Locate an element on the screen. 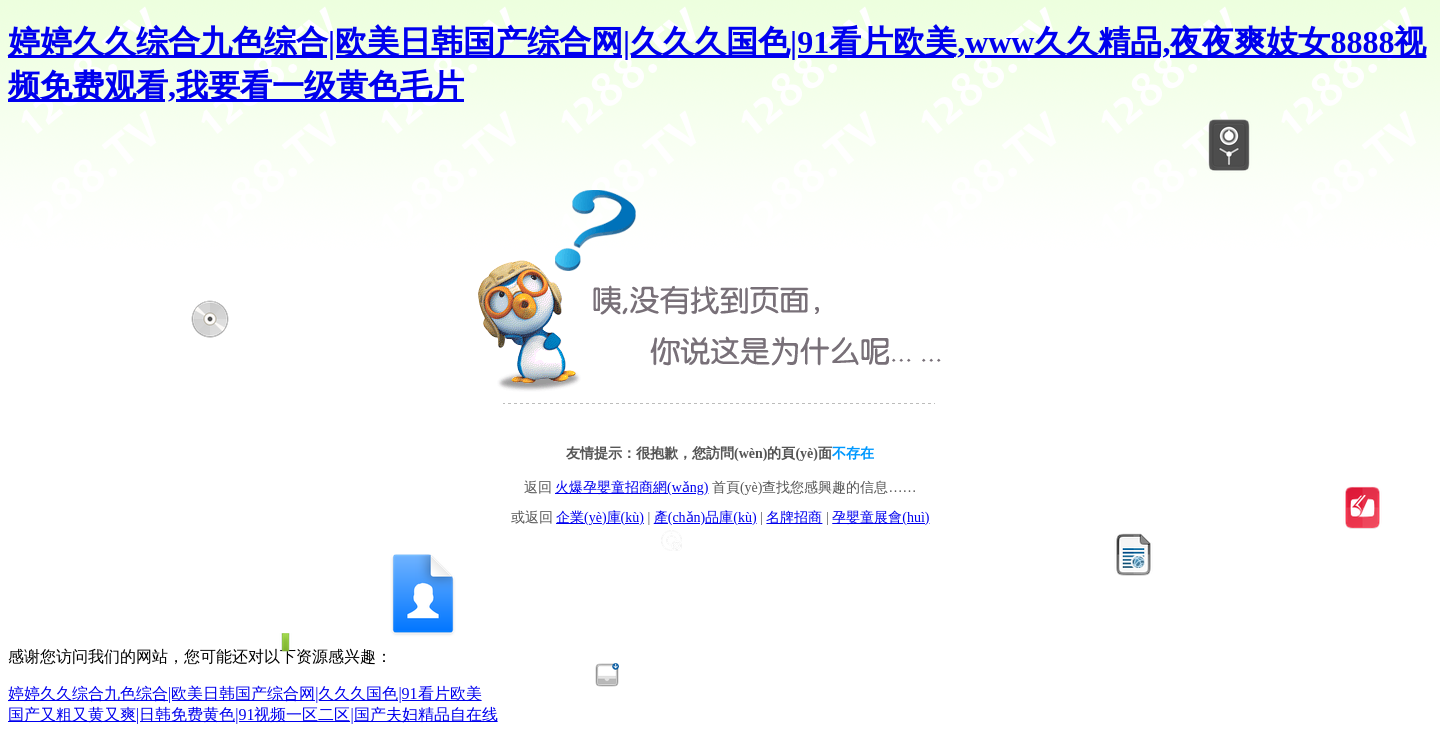 This screenshot has width=1440, height=734. iPod nano device connected is located at coordinates (285, 642).